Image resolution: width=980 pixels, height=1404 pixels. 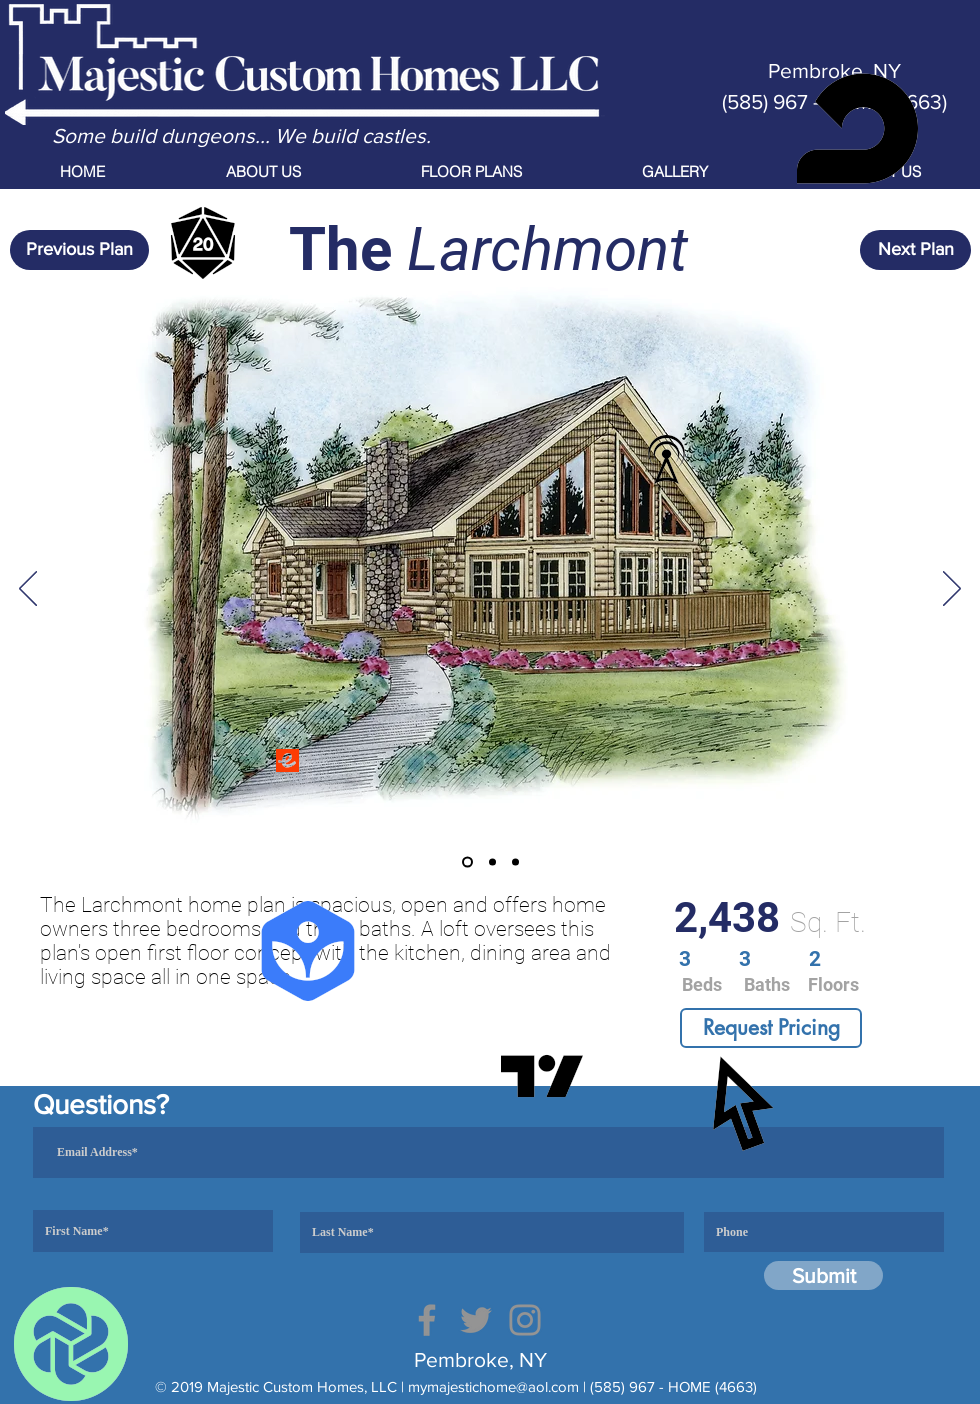 I want to click on access AdRoll advertising platform, so click(x=857, y=128).